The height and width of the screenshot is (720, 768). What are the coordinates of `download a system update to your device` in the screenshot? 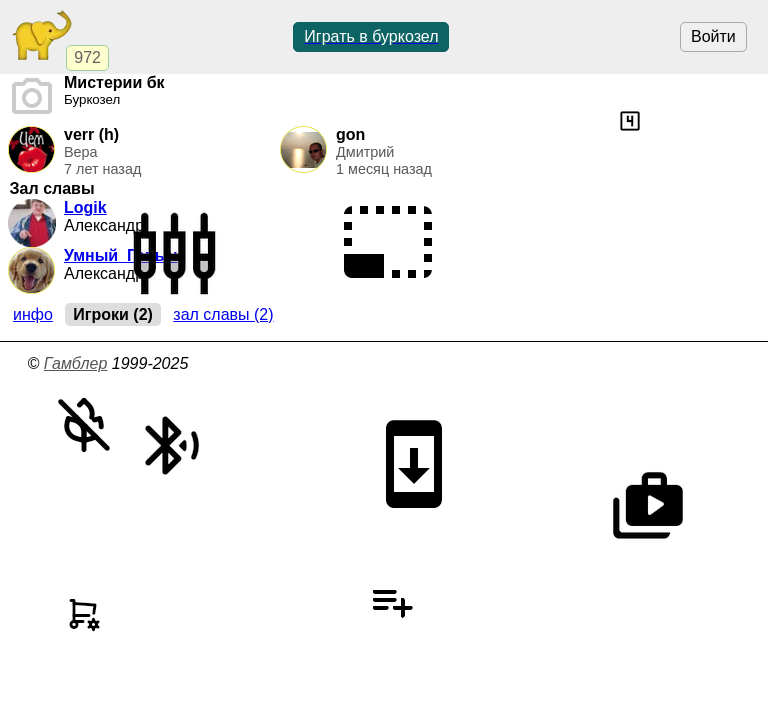 It's located at (414, 464).